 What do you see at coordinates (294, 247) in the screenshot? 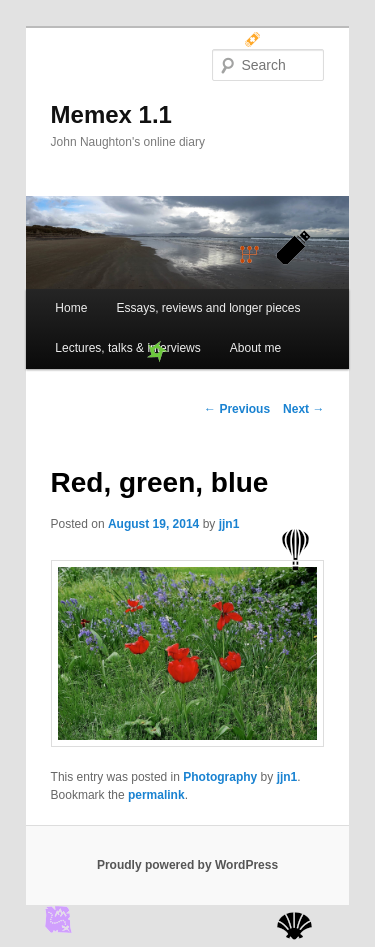
I see `access external storage device` at bounding box center [294, 247].